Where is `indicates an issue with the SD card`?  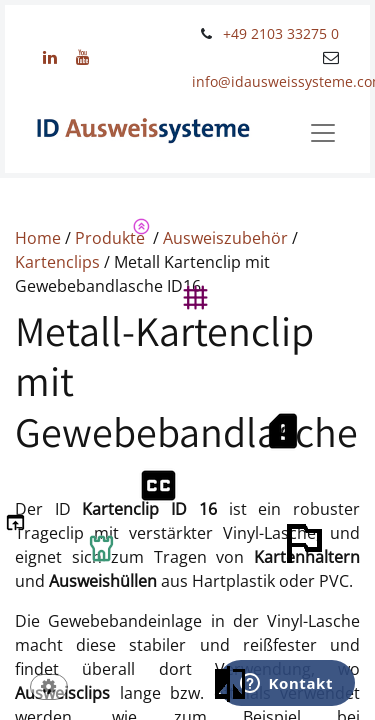 indicates an issue with the SD card is located at coordinates (283, 431).